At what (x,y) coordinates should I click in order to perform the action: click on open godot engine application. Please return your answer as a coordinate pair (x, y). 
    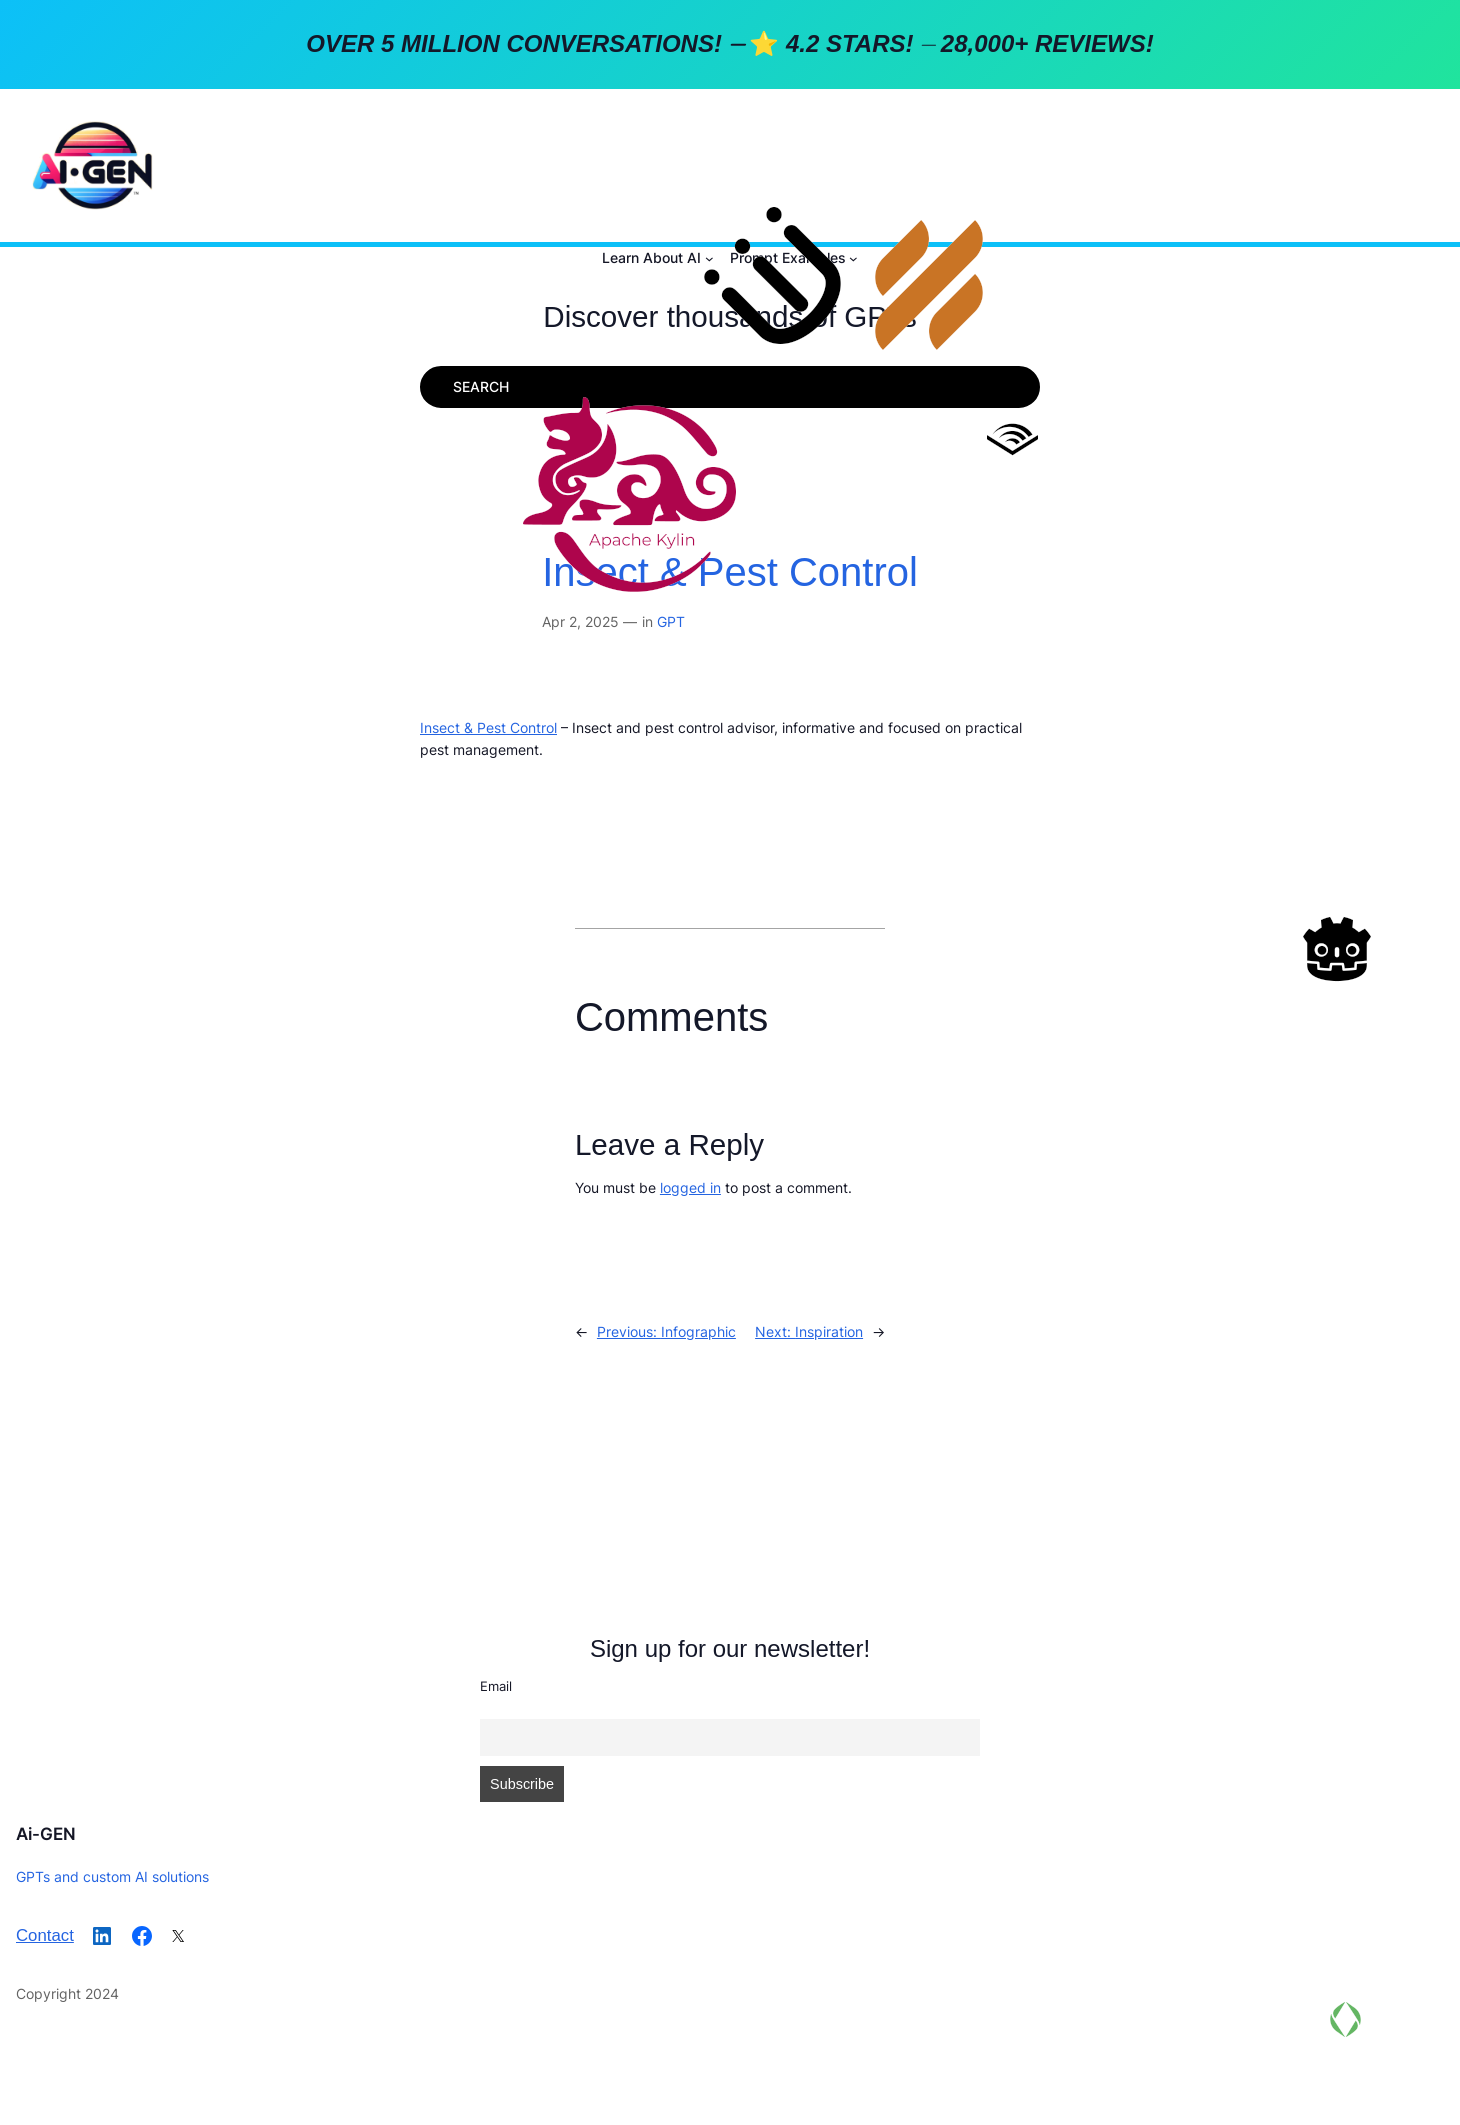
    Looking at the image, I should click on (1337, 949).